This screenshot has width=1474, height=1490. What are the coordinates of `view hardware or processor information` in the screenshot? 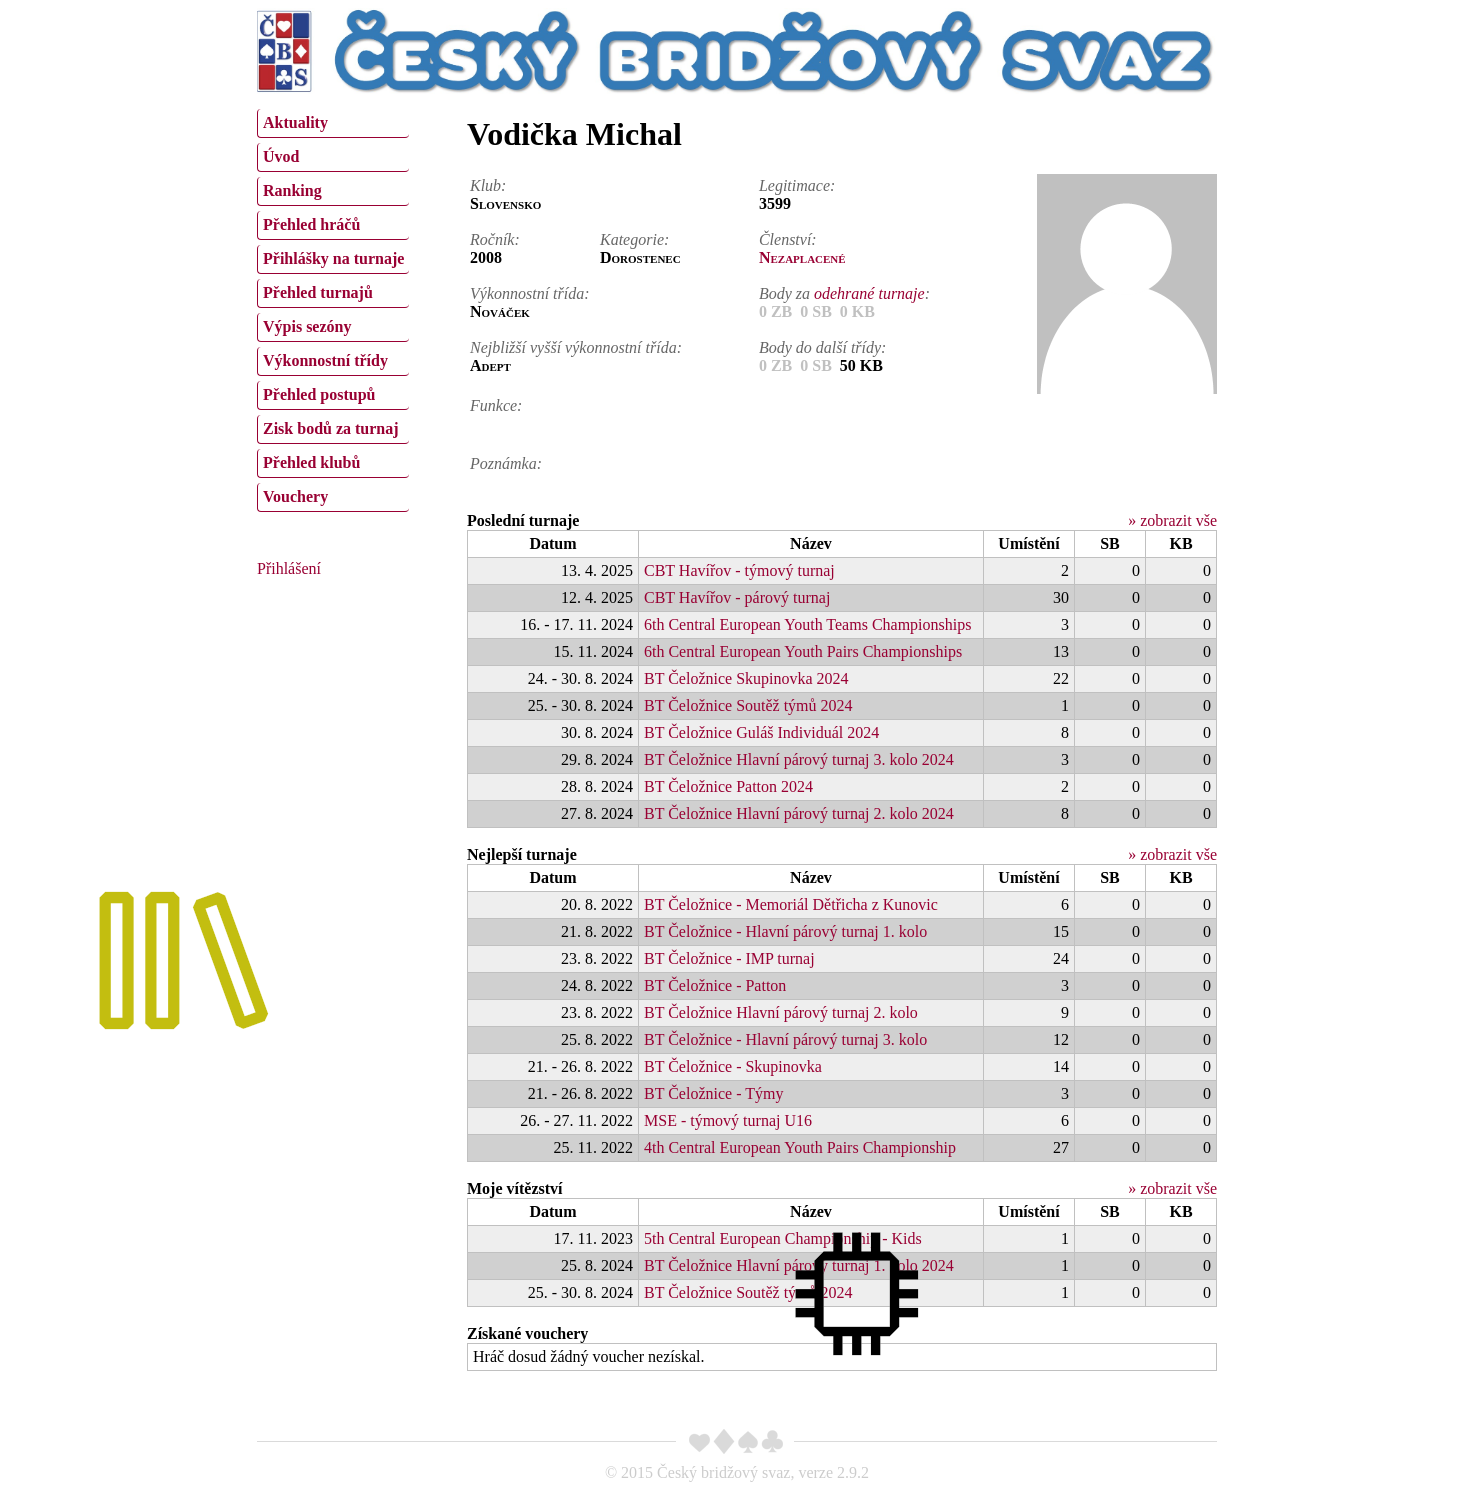 It's located at (861, 1298).